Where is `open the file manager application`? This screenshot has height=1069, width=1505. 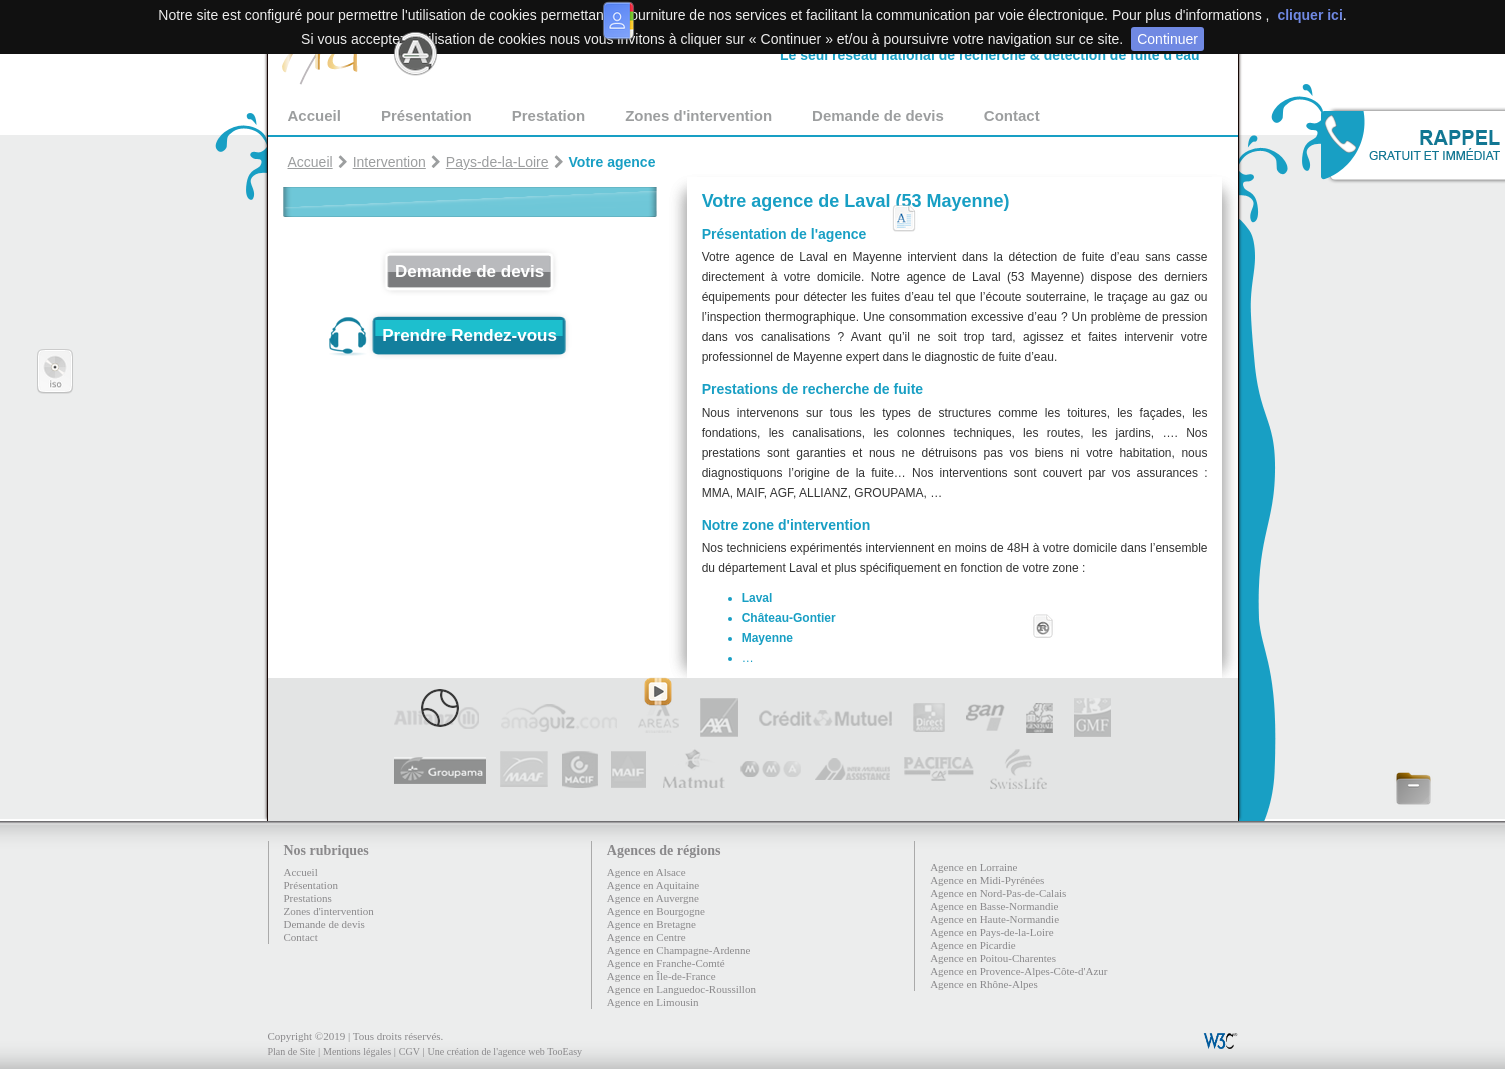
open the file manager application is located at coordinates (1413, 788).